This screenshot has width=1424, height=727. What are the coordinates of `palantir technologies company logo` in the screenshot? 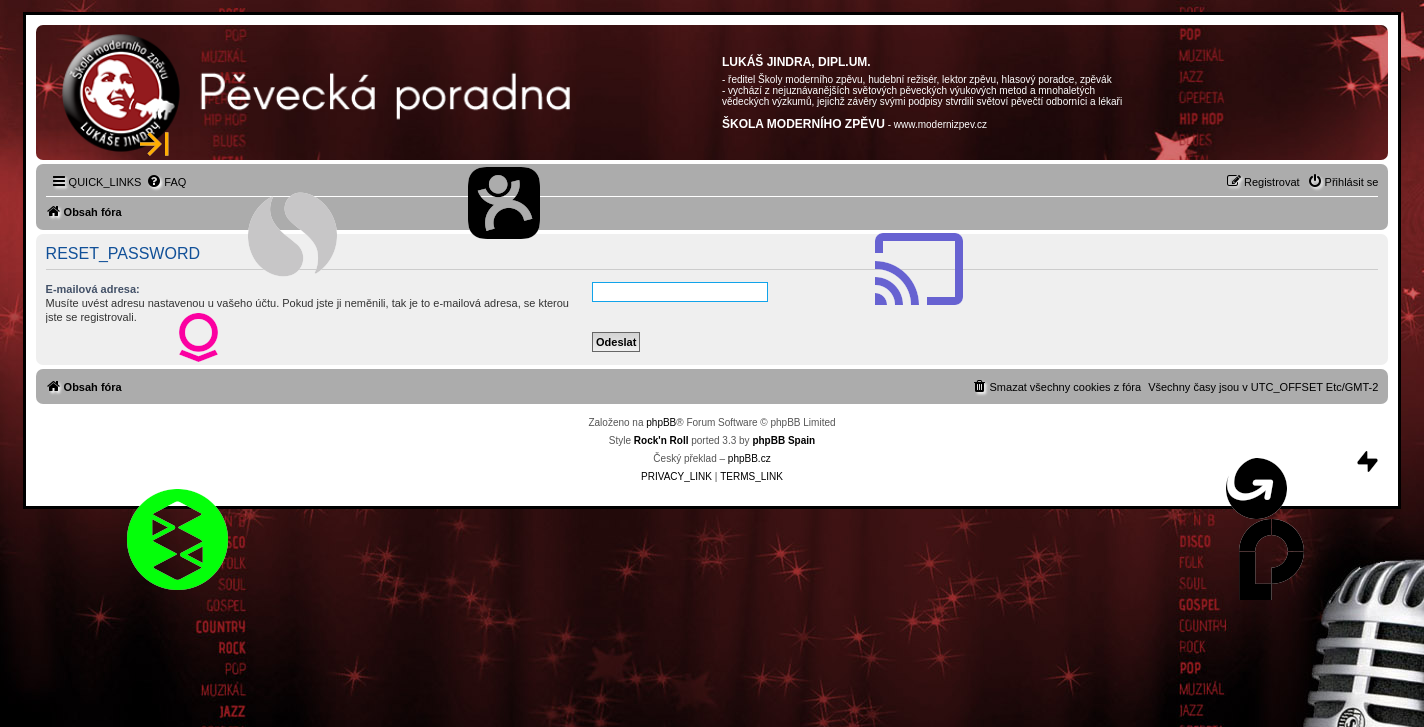 It's located at (198, 337).